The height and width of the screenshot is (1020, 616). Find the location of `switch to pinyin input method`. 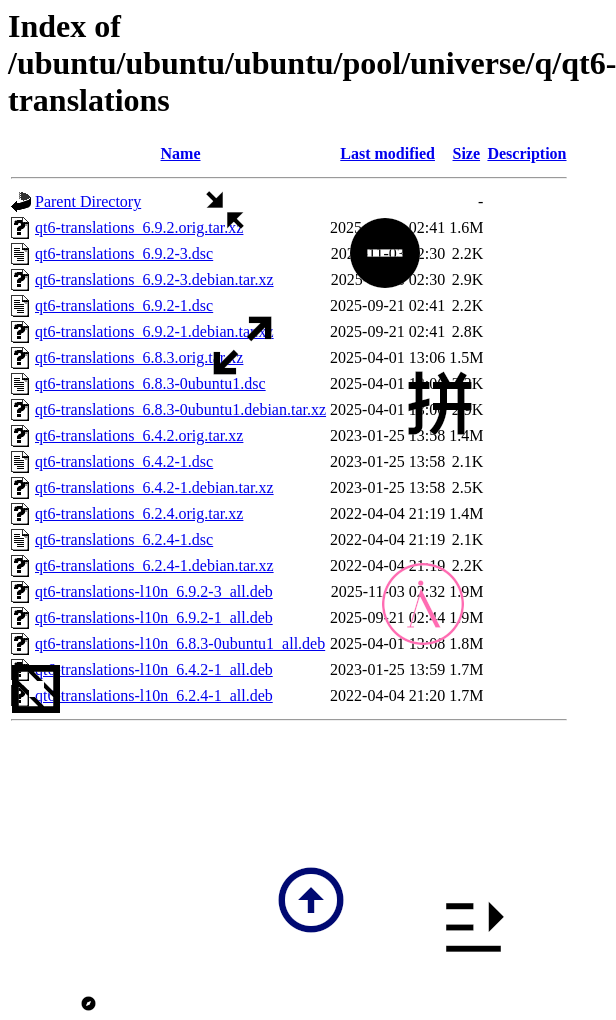

switch to pinyin input method is located at coordinates (440, 403).